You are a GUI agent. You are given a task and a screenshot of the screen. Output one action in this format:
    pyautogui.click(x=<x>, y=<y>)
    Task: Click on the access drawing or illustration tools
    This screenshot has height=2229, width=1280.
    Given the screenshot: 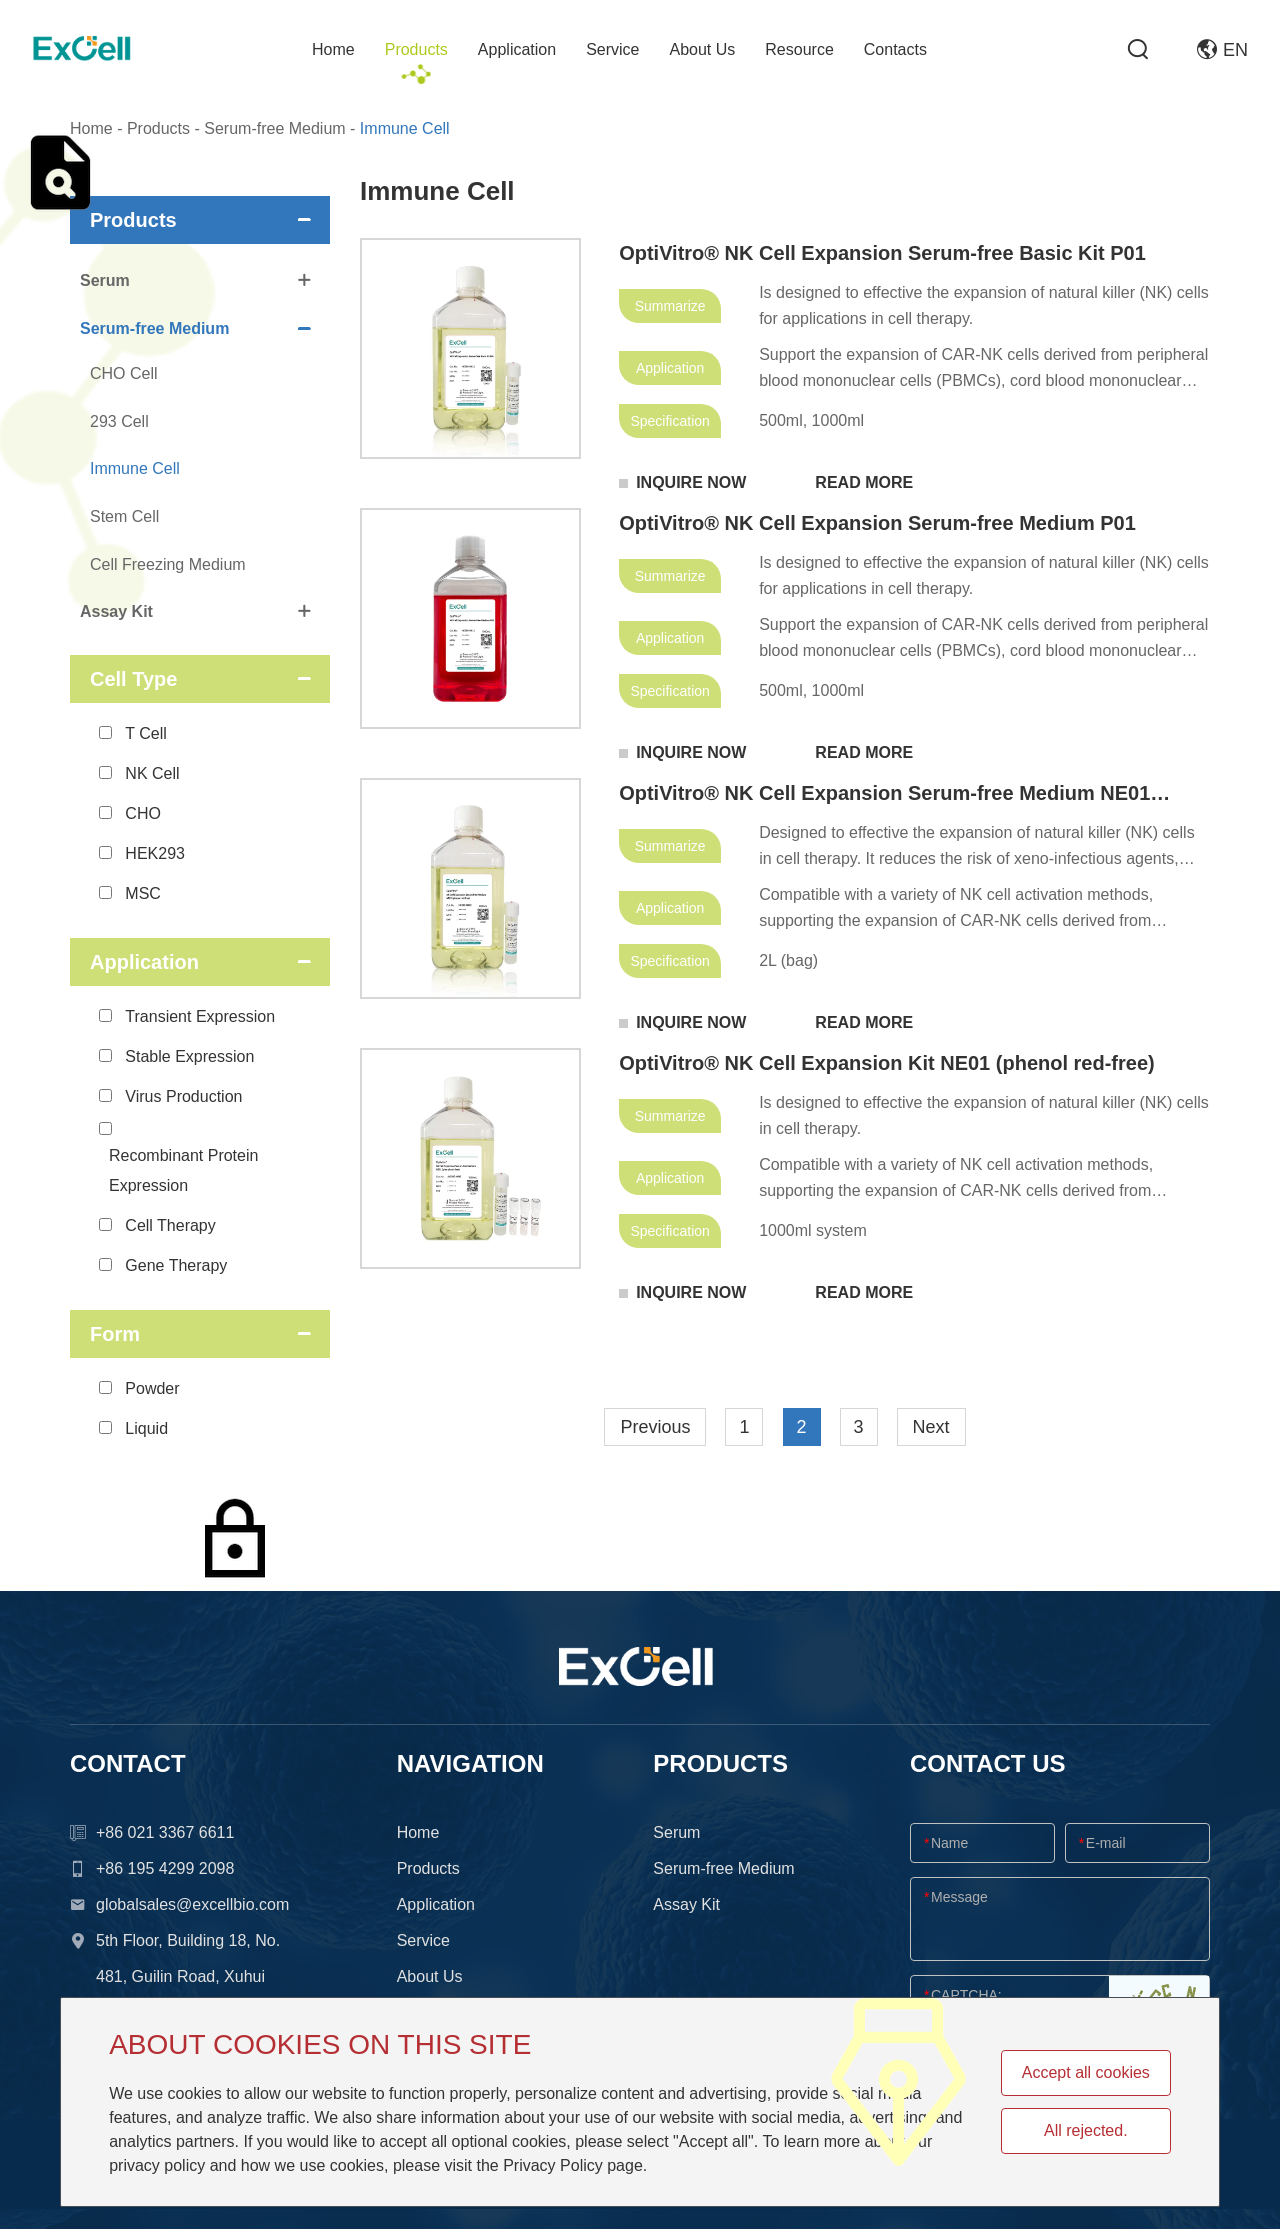 What is the action you would take?
    pyautogui.click(x=898, y=2076)
    